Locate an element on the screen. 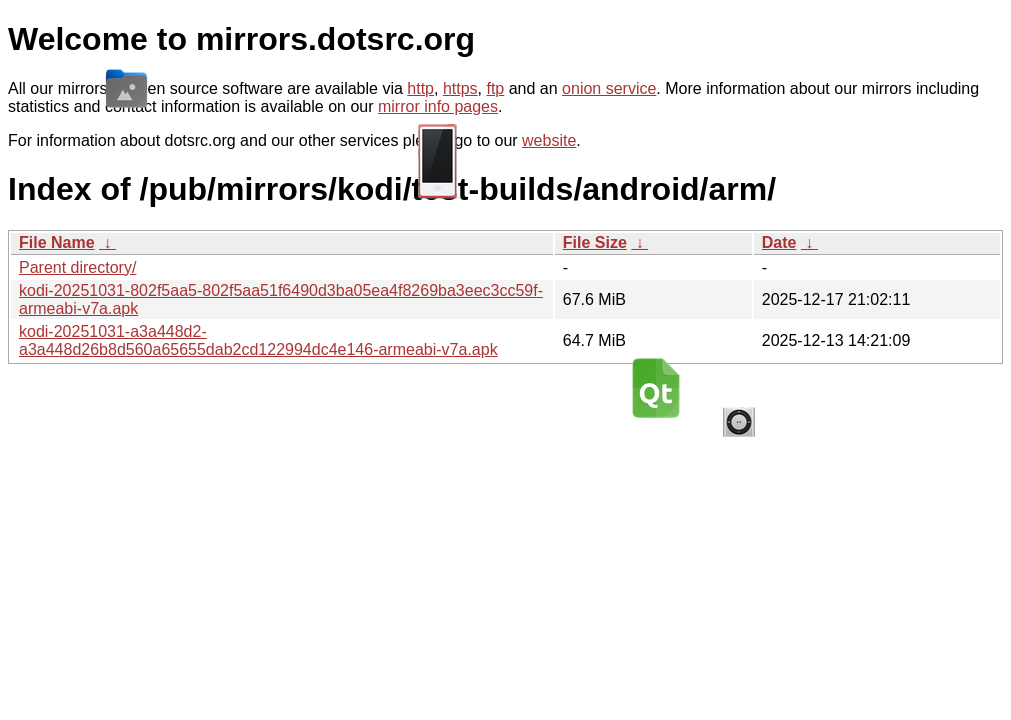  open your pictures folder is located at coordinates (126, 88).